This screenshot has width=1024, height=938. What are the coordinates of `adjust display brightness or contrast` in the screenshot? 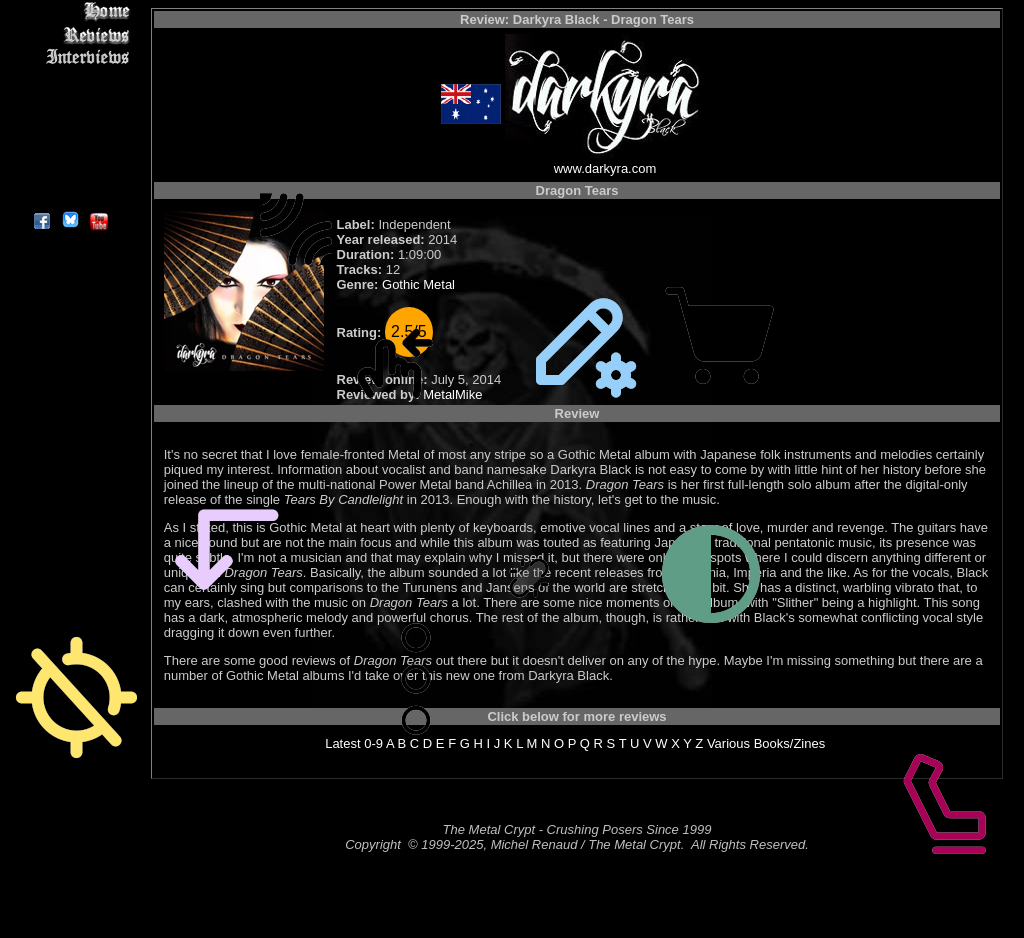 It's located at (711, 574).